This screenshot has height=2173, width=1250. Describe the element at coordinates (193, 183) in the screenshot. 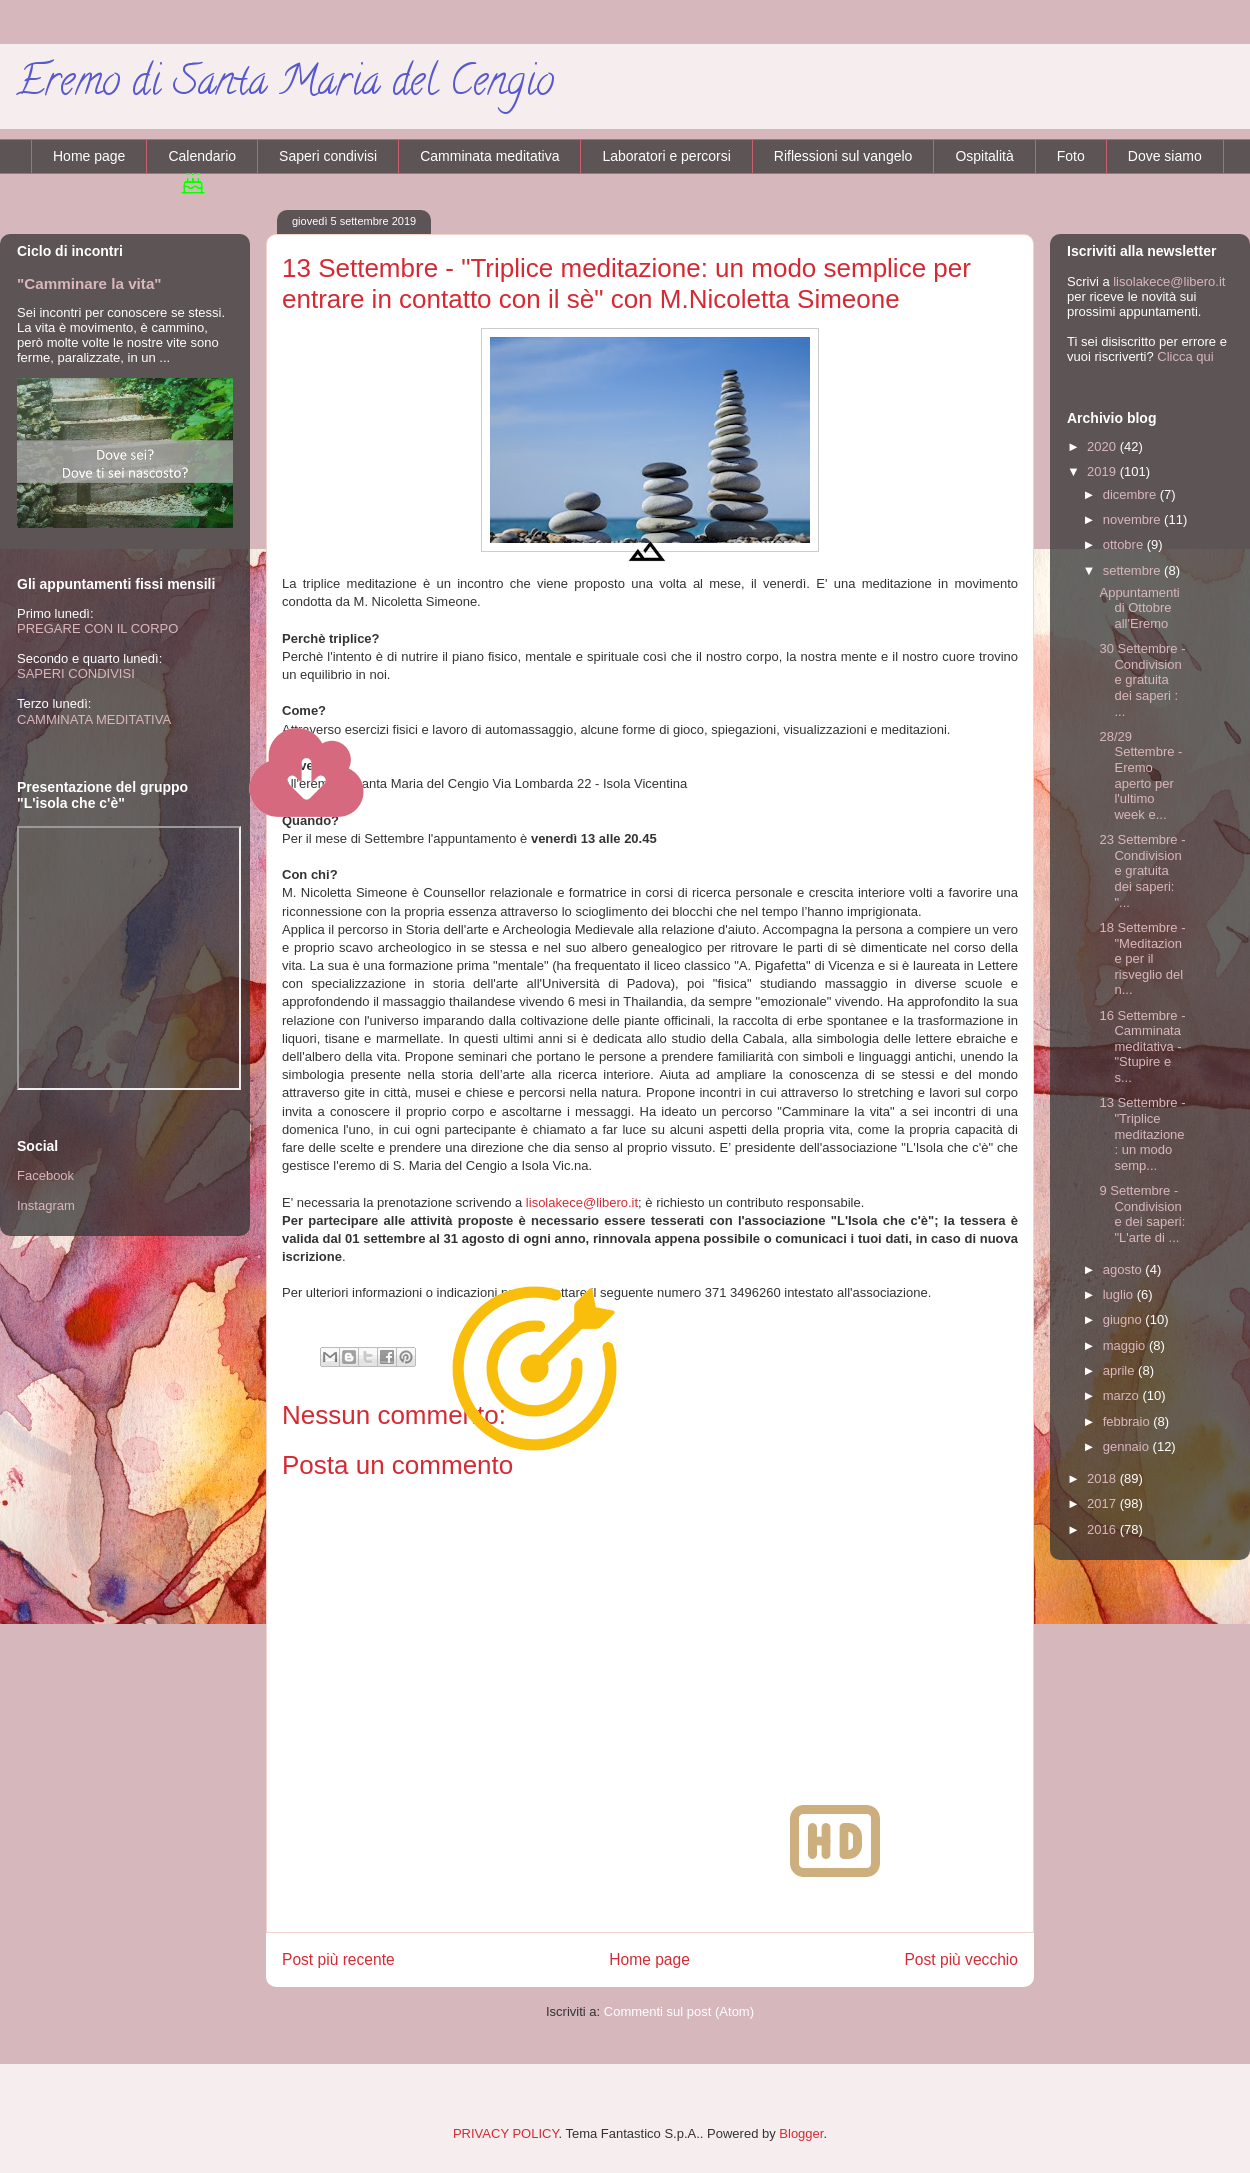

I see `indicates a birthday or celebration` at that location.